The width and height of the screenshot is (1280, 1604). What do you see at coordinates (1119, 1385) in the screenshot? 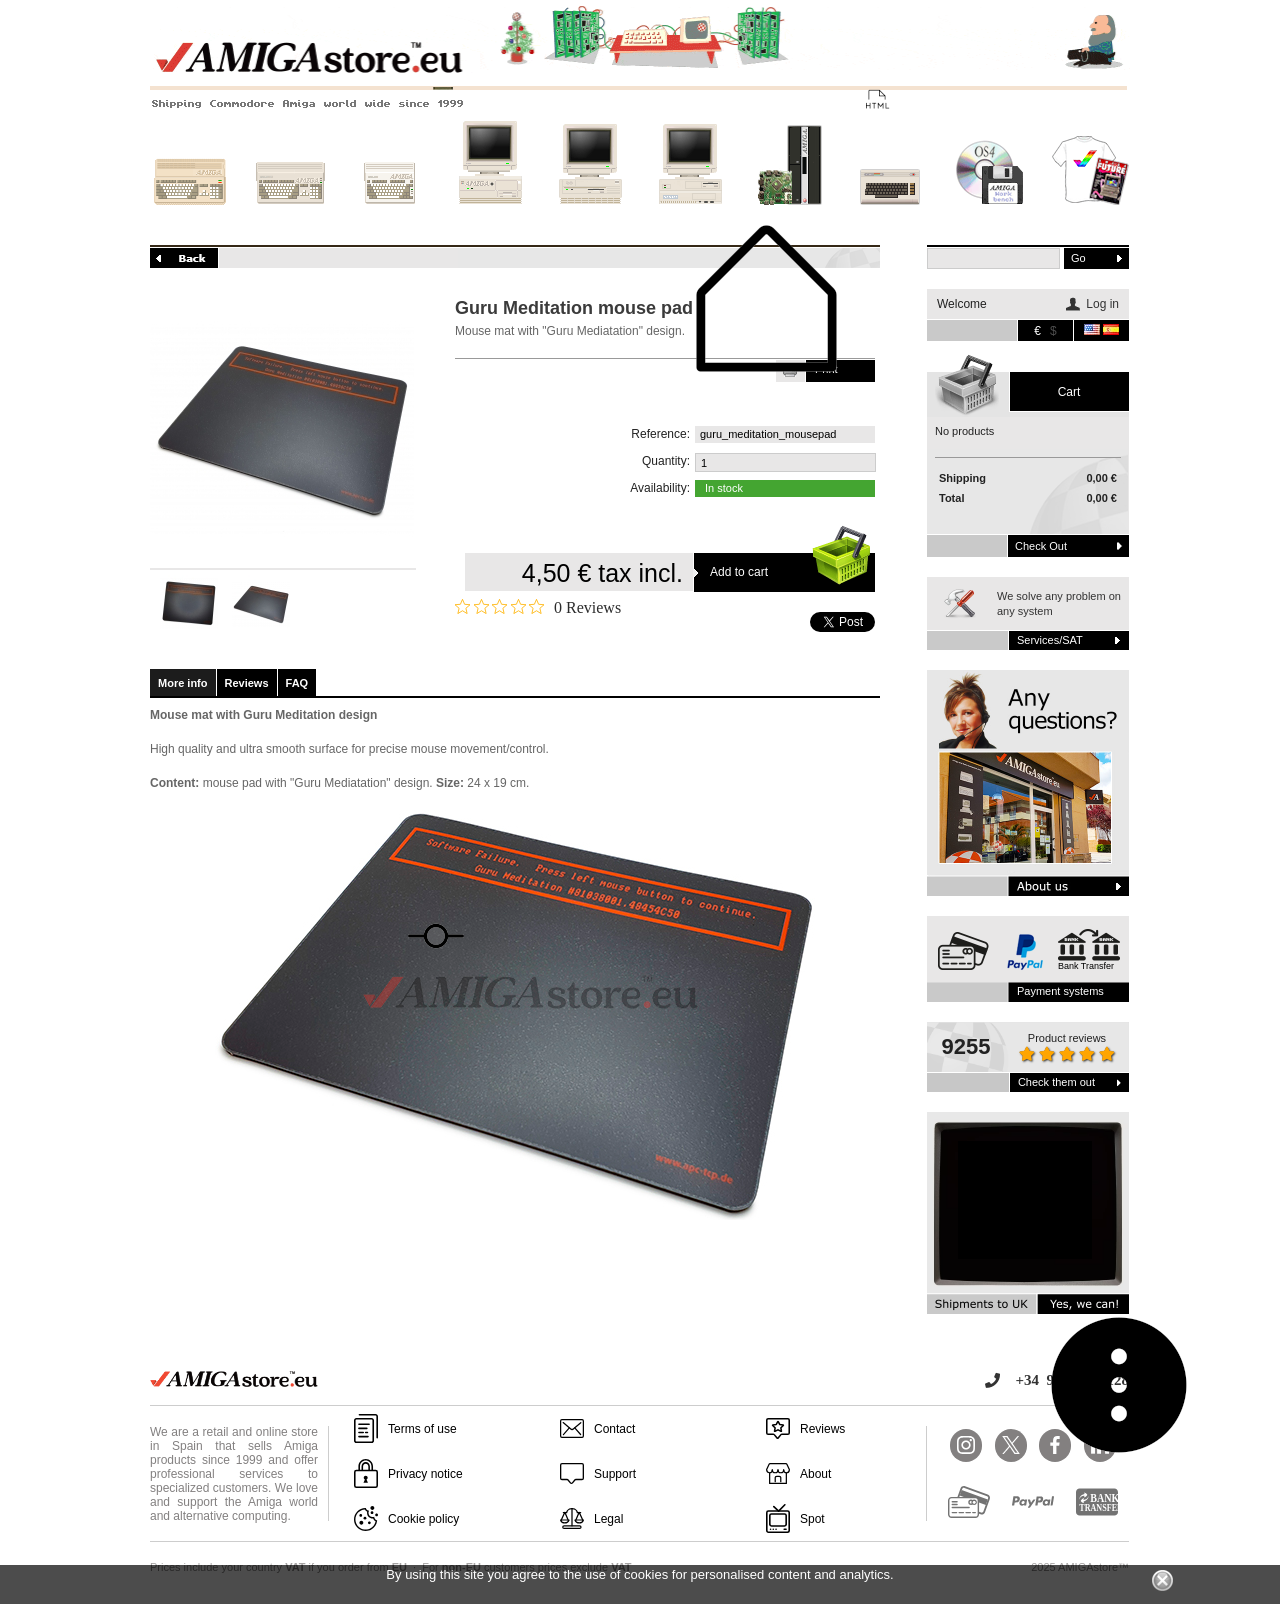
I see `open more options menu` at bounding box center [1119, 1385].